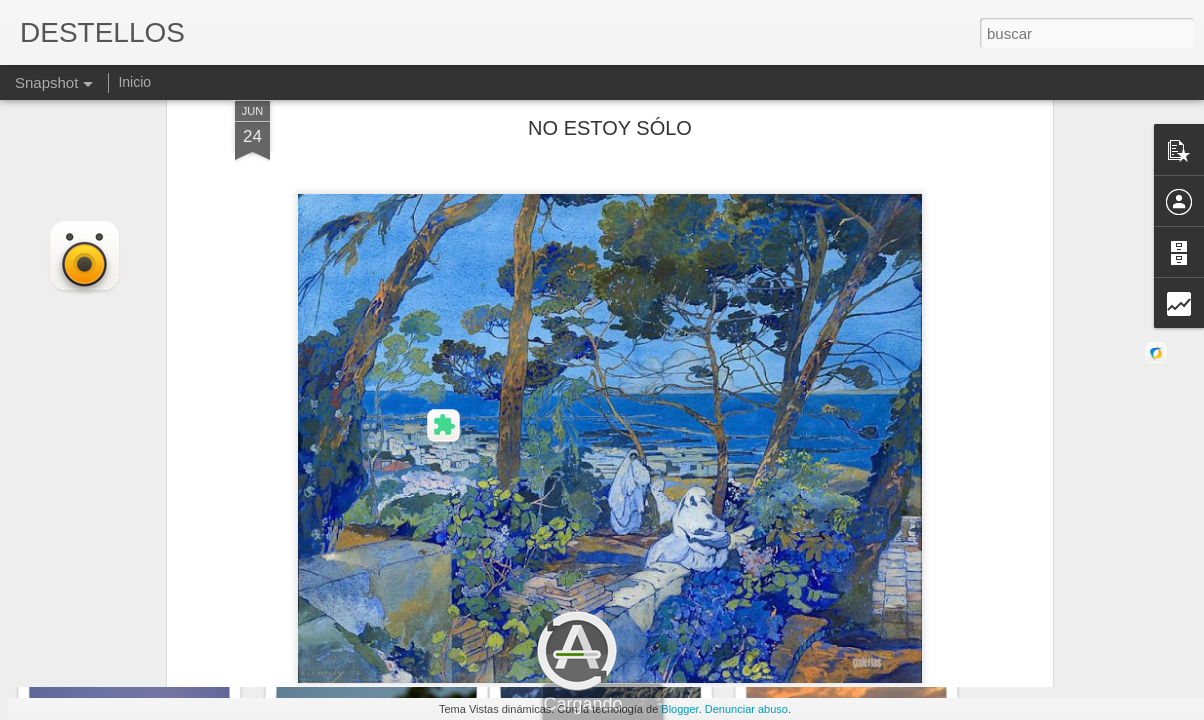 The height and width of the screenshot is (720, 1204). What do you see at coordinates (443, 425) in the screenshot?
I see `open palapeli puzzle game` at bounding box center [443, 425].